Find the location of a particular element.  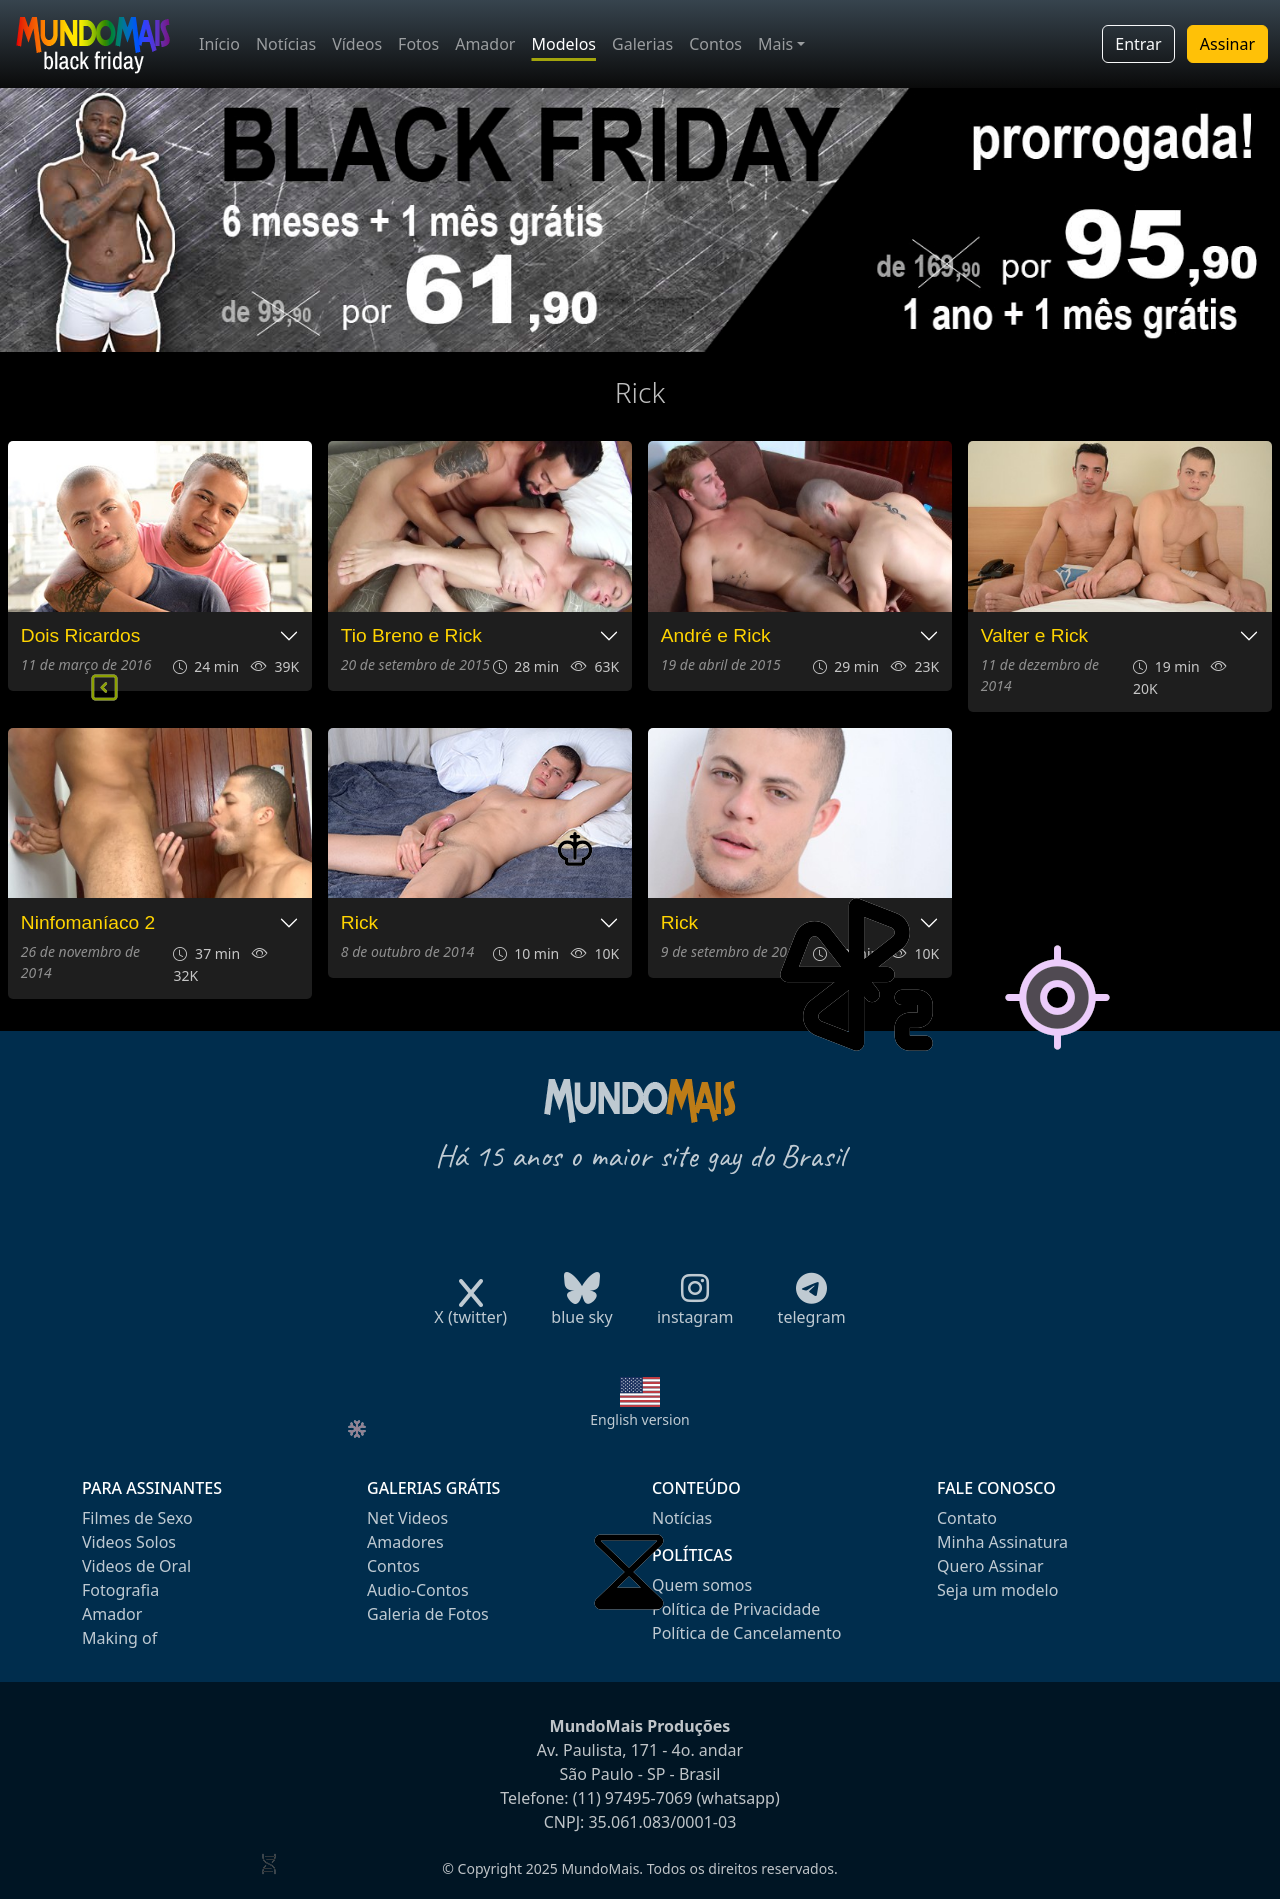

get current location is located at coordinates (1057, 997).